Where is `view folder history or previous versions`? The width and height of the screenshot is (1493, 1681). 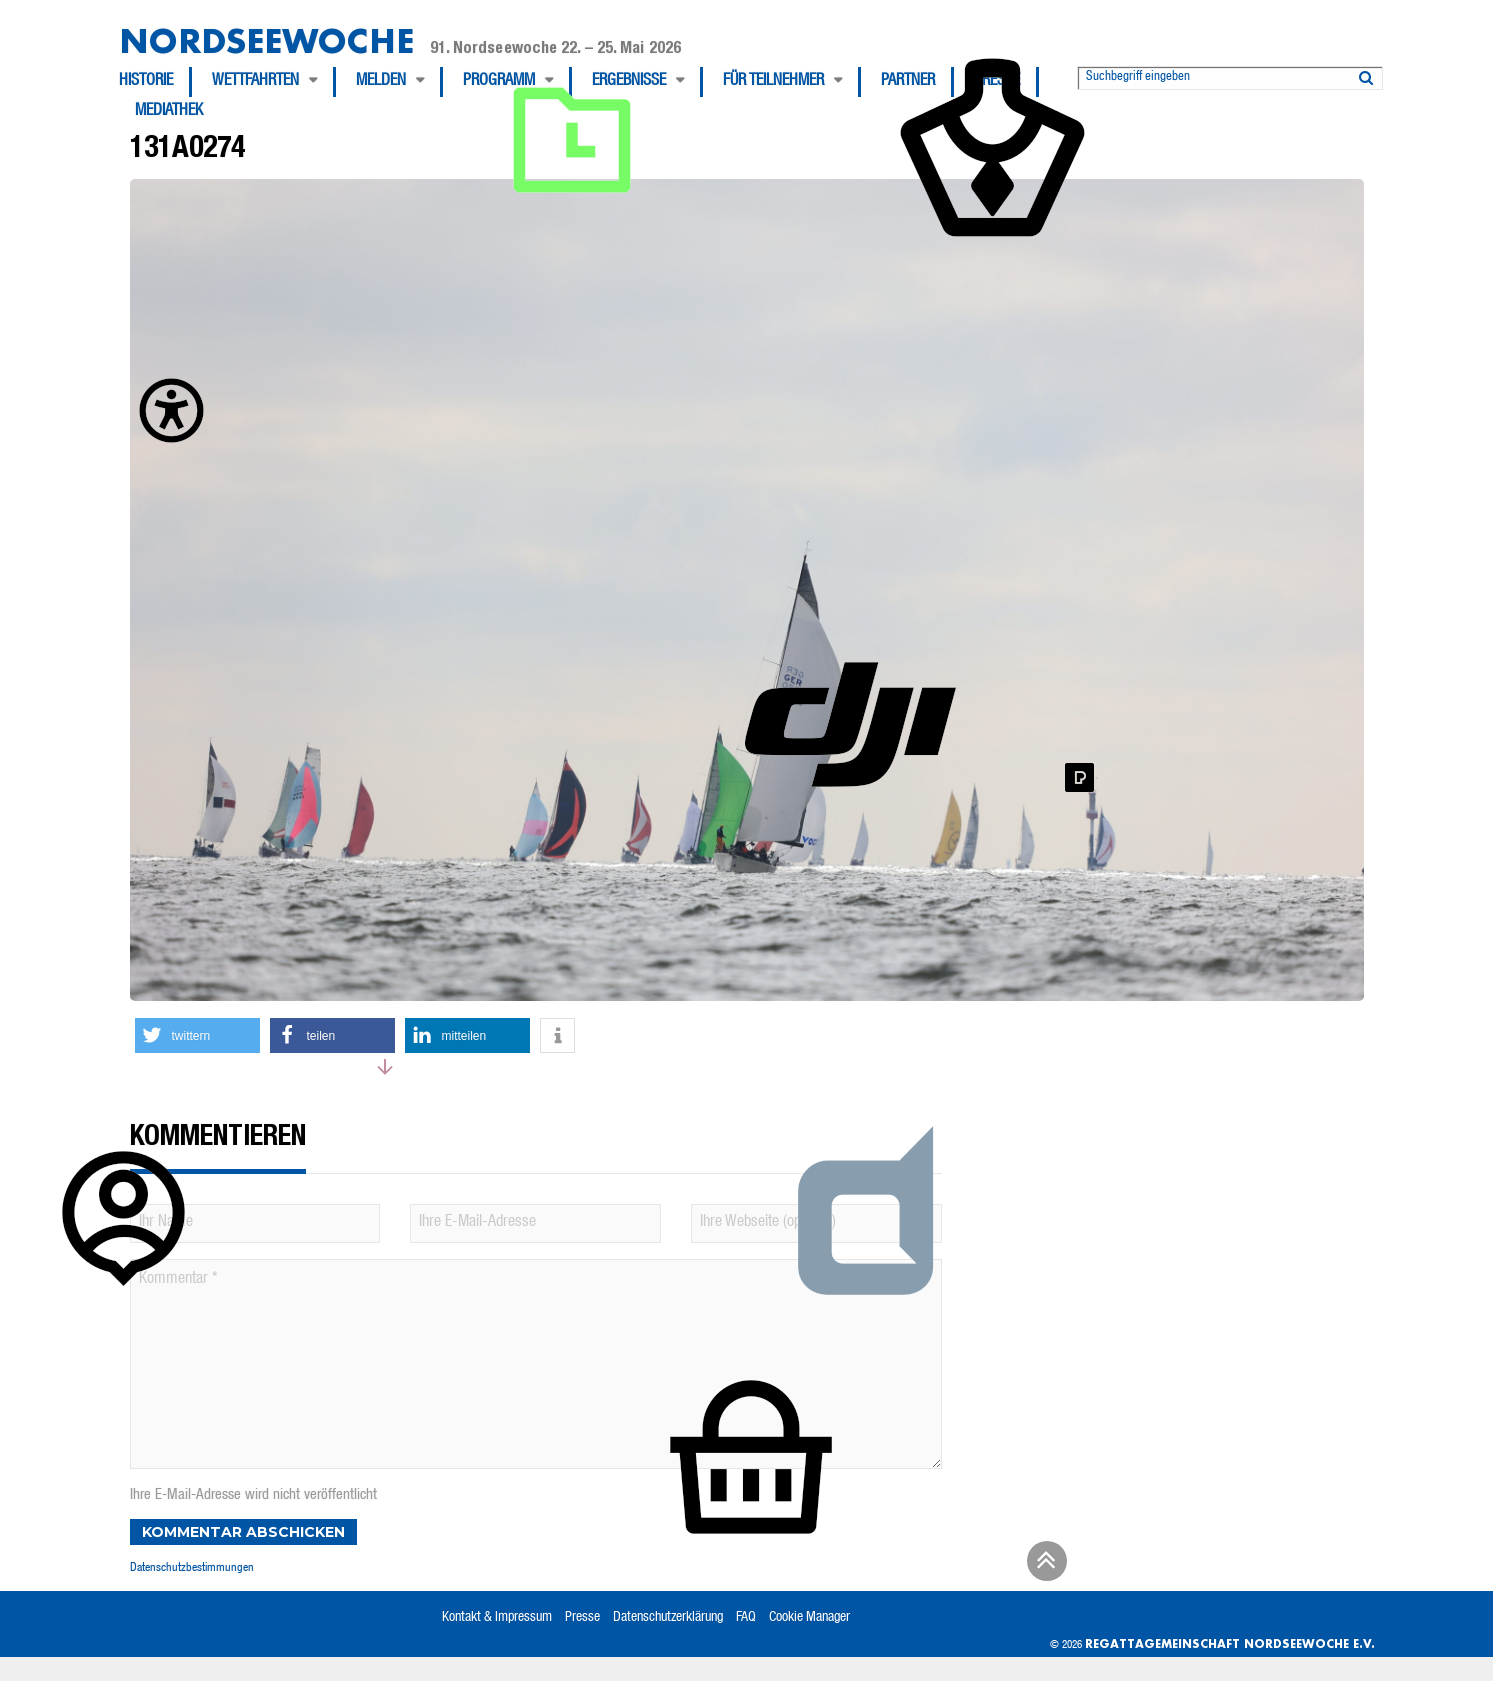 view folder history or previous versions is located at coordinates (572, 140).